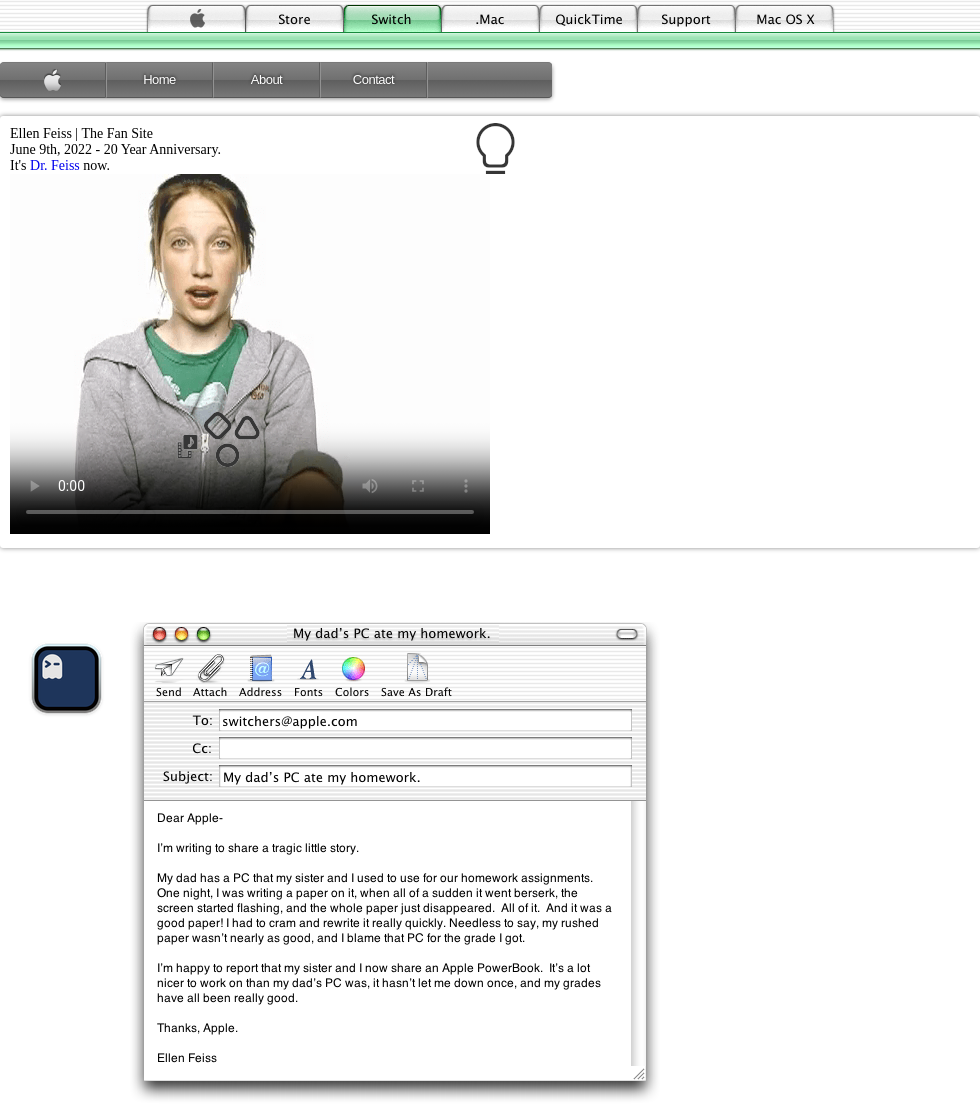 Image resolution: width=980 pixels, height=1104 pixels. What do you see at coordinates (187, 446) in the screenshot?
I see `access multimedia applications` at bounding box center [187, 446].